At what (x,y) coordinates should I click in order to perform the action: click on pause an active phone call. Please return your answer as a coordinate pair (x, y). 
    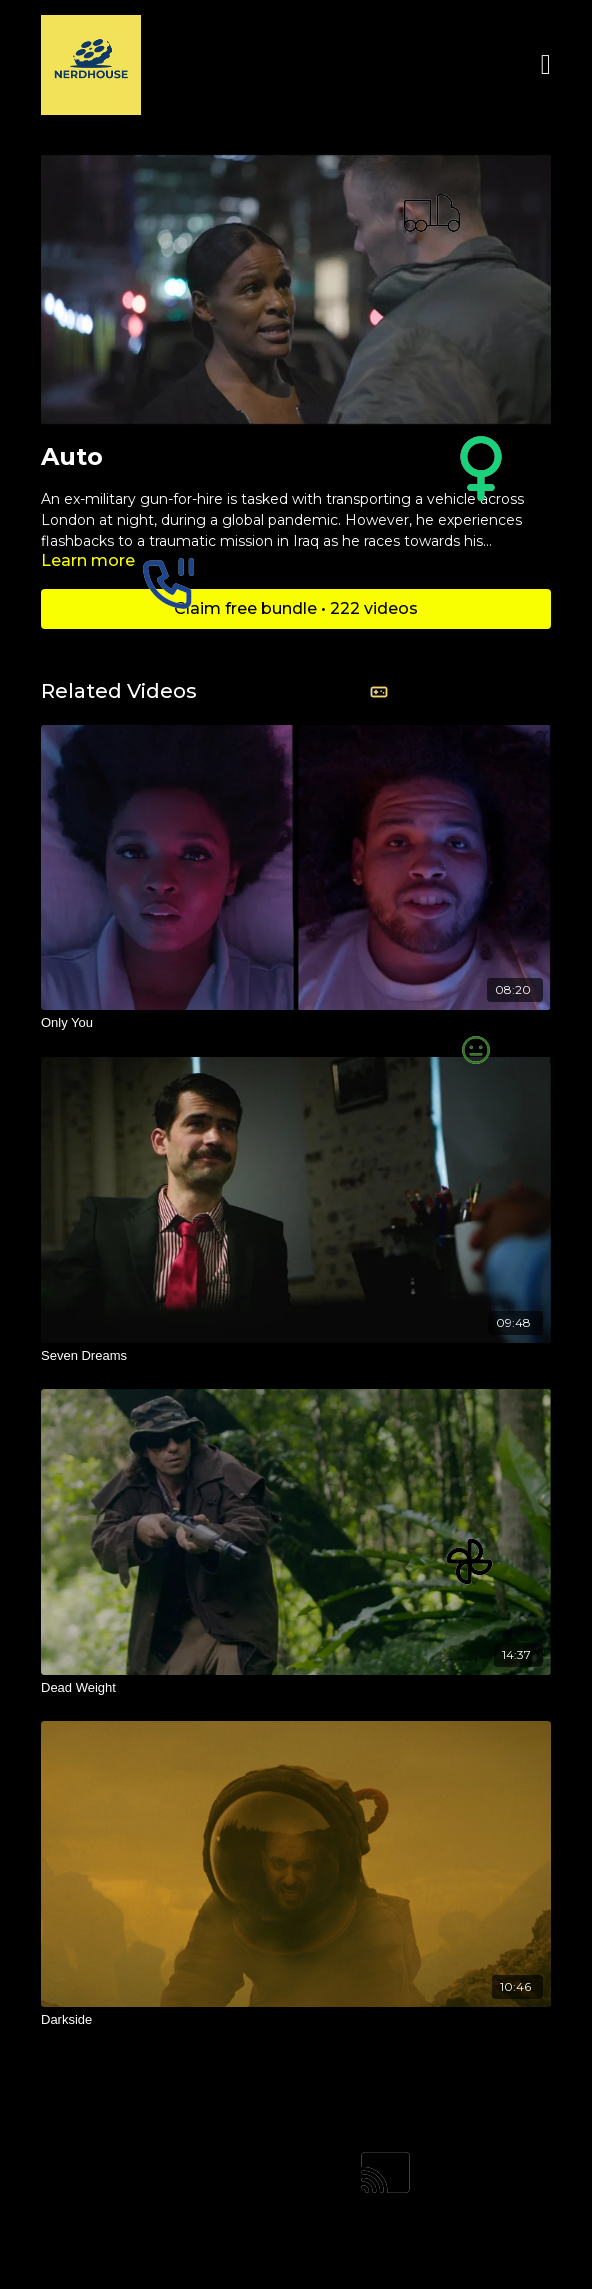
    Looking at the image, I should click on (168, 583).